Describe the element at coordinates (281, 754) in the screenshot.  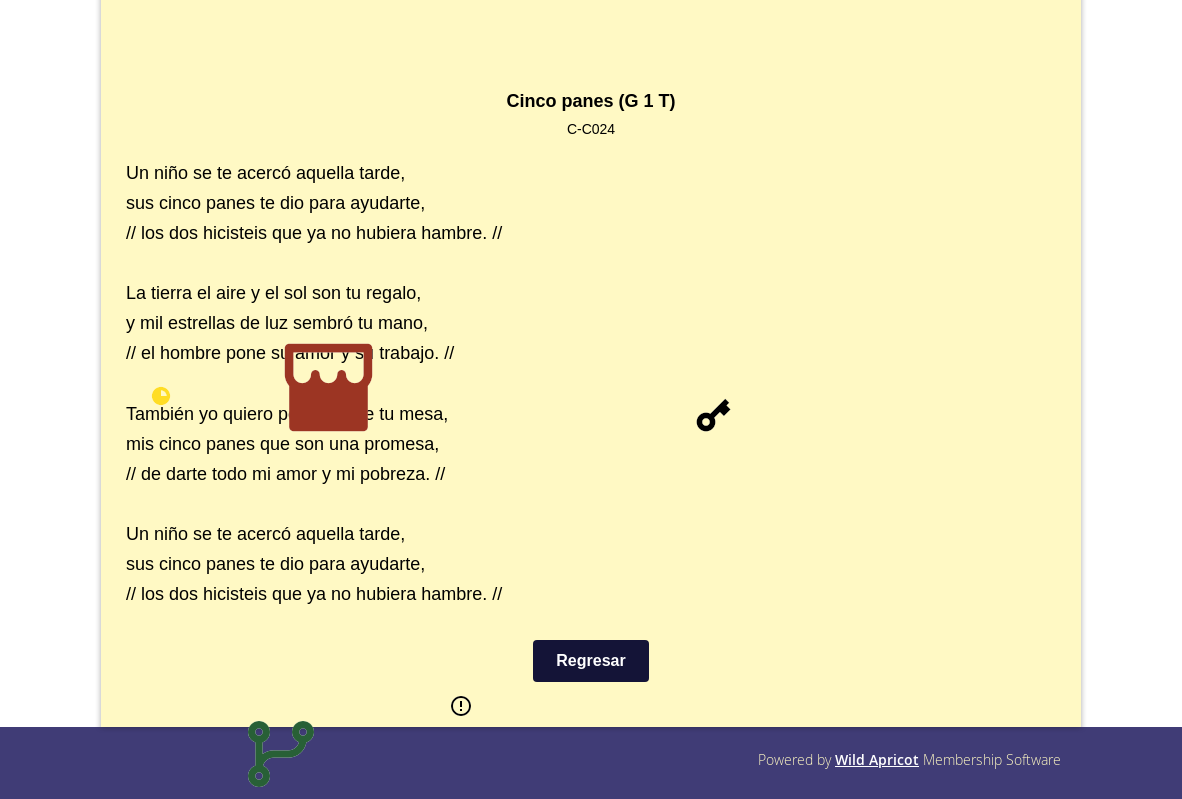
I see `view repository branches` at that location.